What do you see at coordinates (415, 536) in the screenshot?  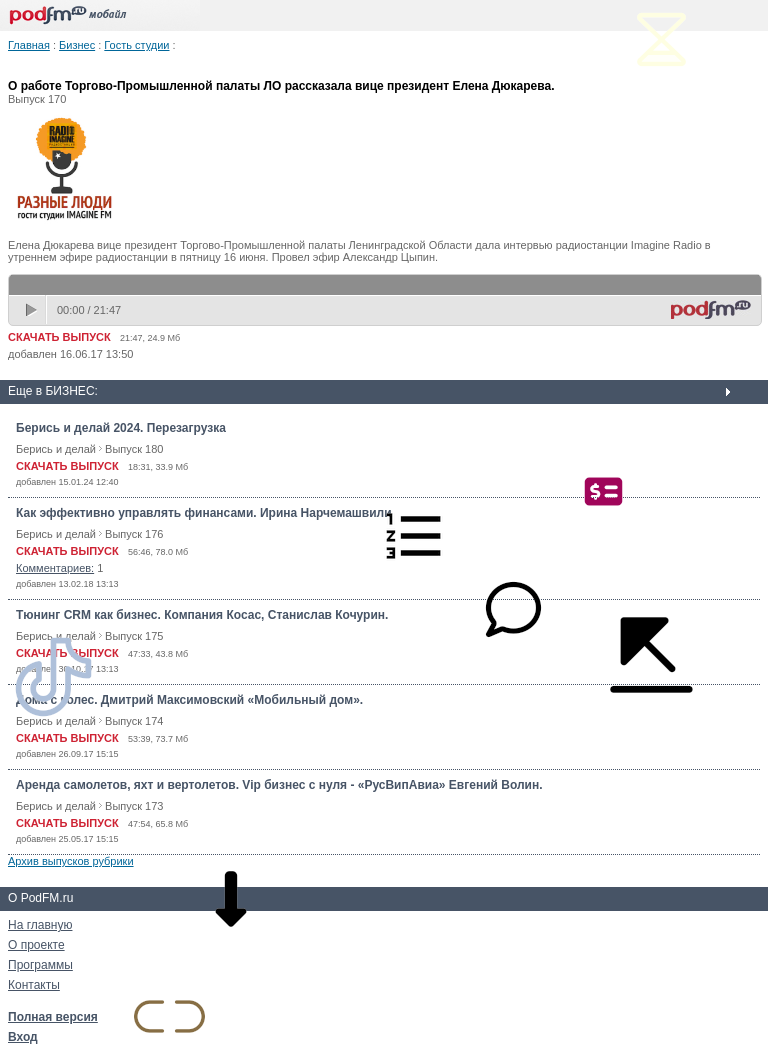 I see `create a numbered list` at bounding box center [415, 536].